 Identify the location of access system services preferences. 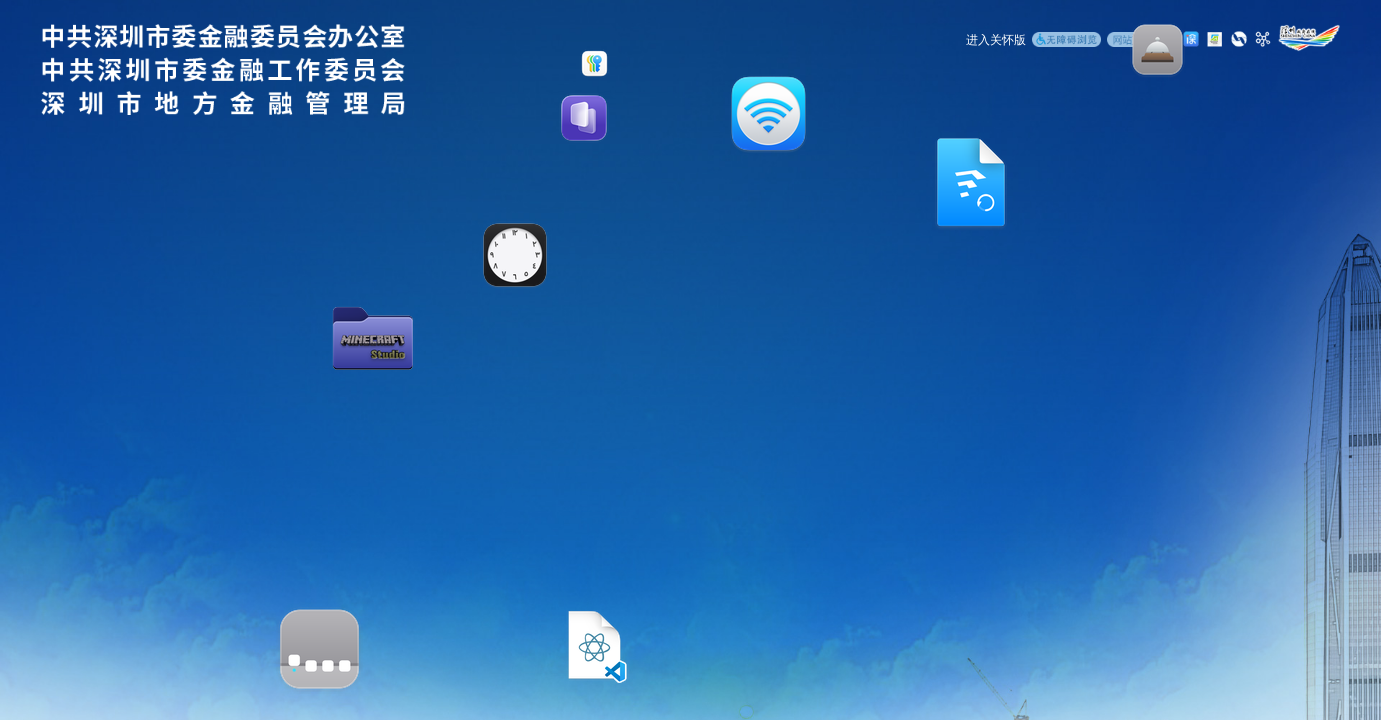
(1157, 50).